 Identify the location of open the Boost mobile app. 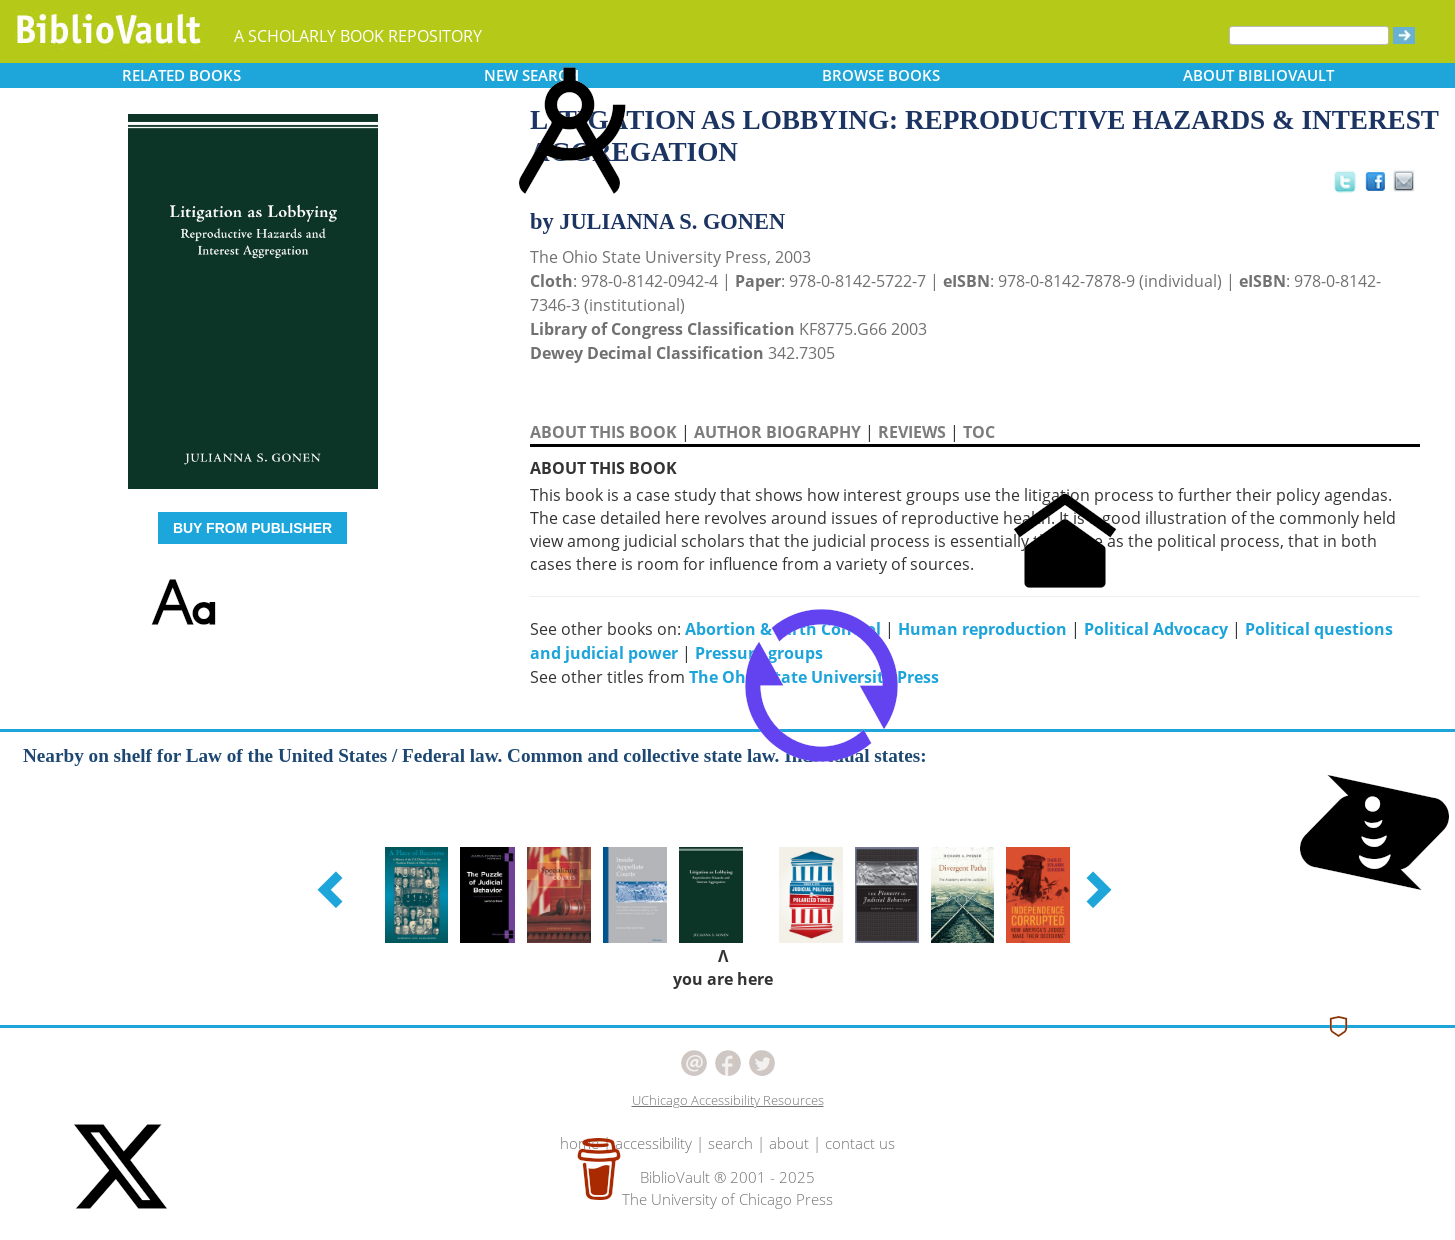
(1374, 832).